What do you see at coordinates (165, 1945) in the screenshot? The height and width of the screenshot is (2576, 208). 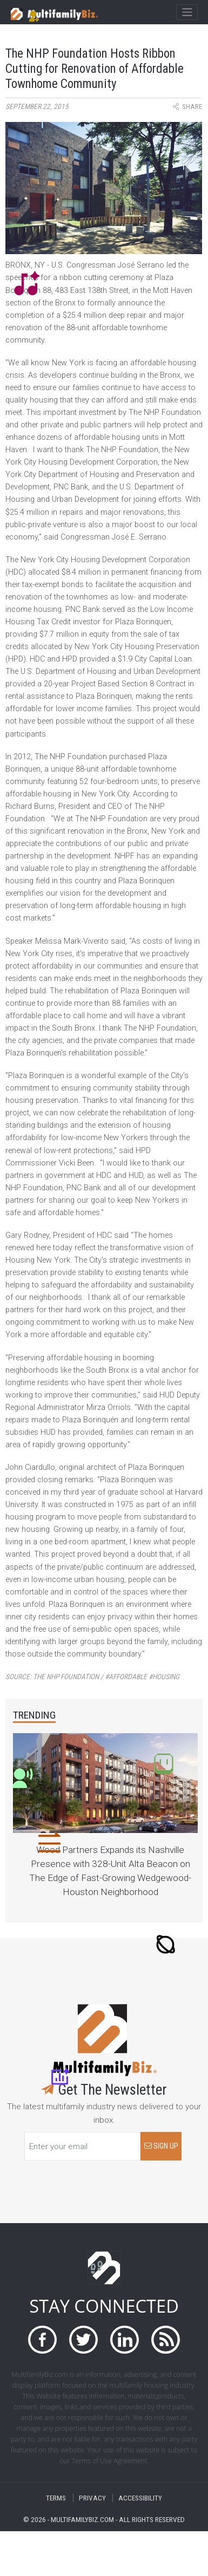 I see `explore global or worldwide content` at bounding box center [165, 1945].